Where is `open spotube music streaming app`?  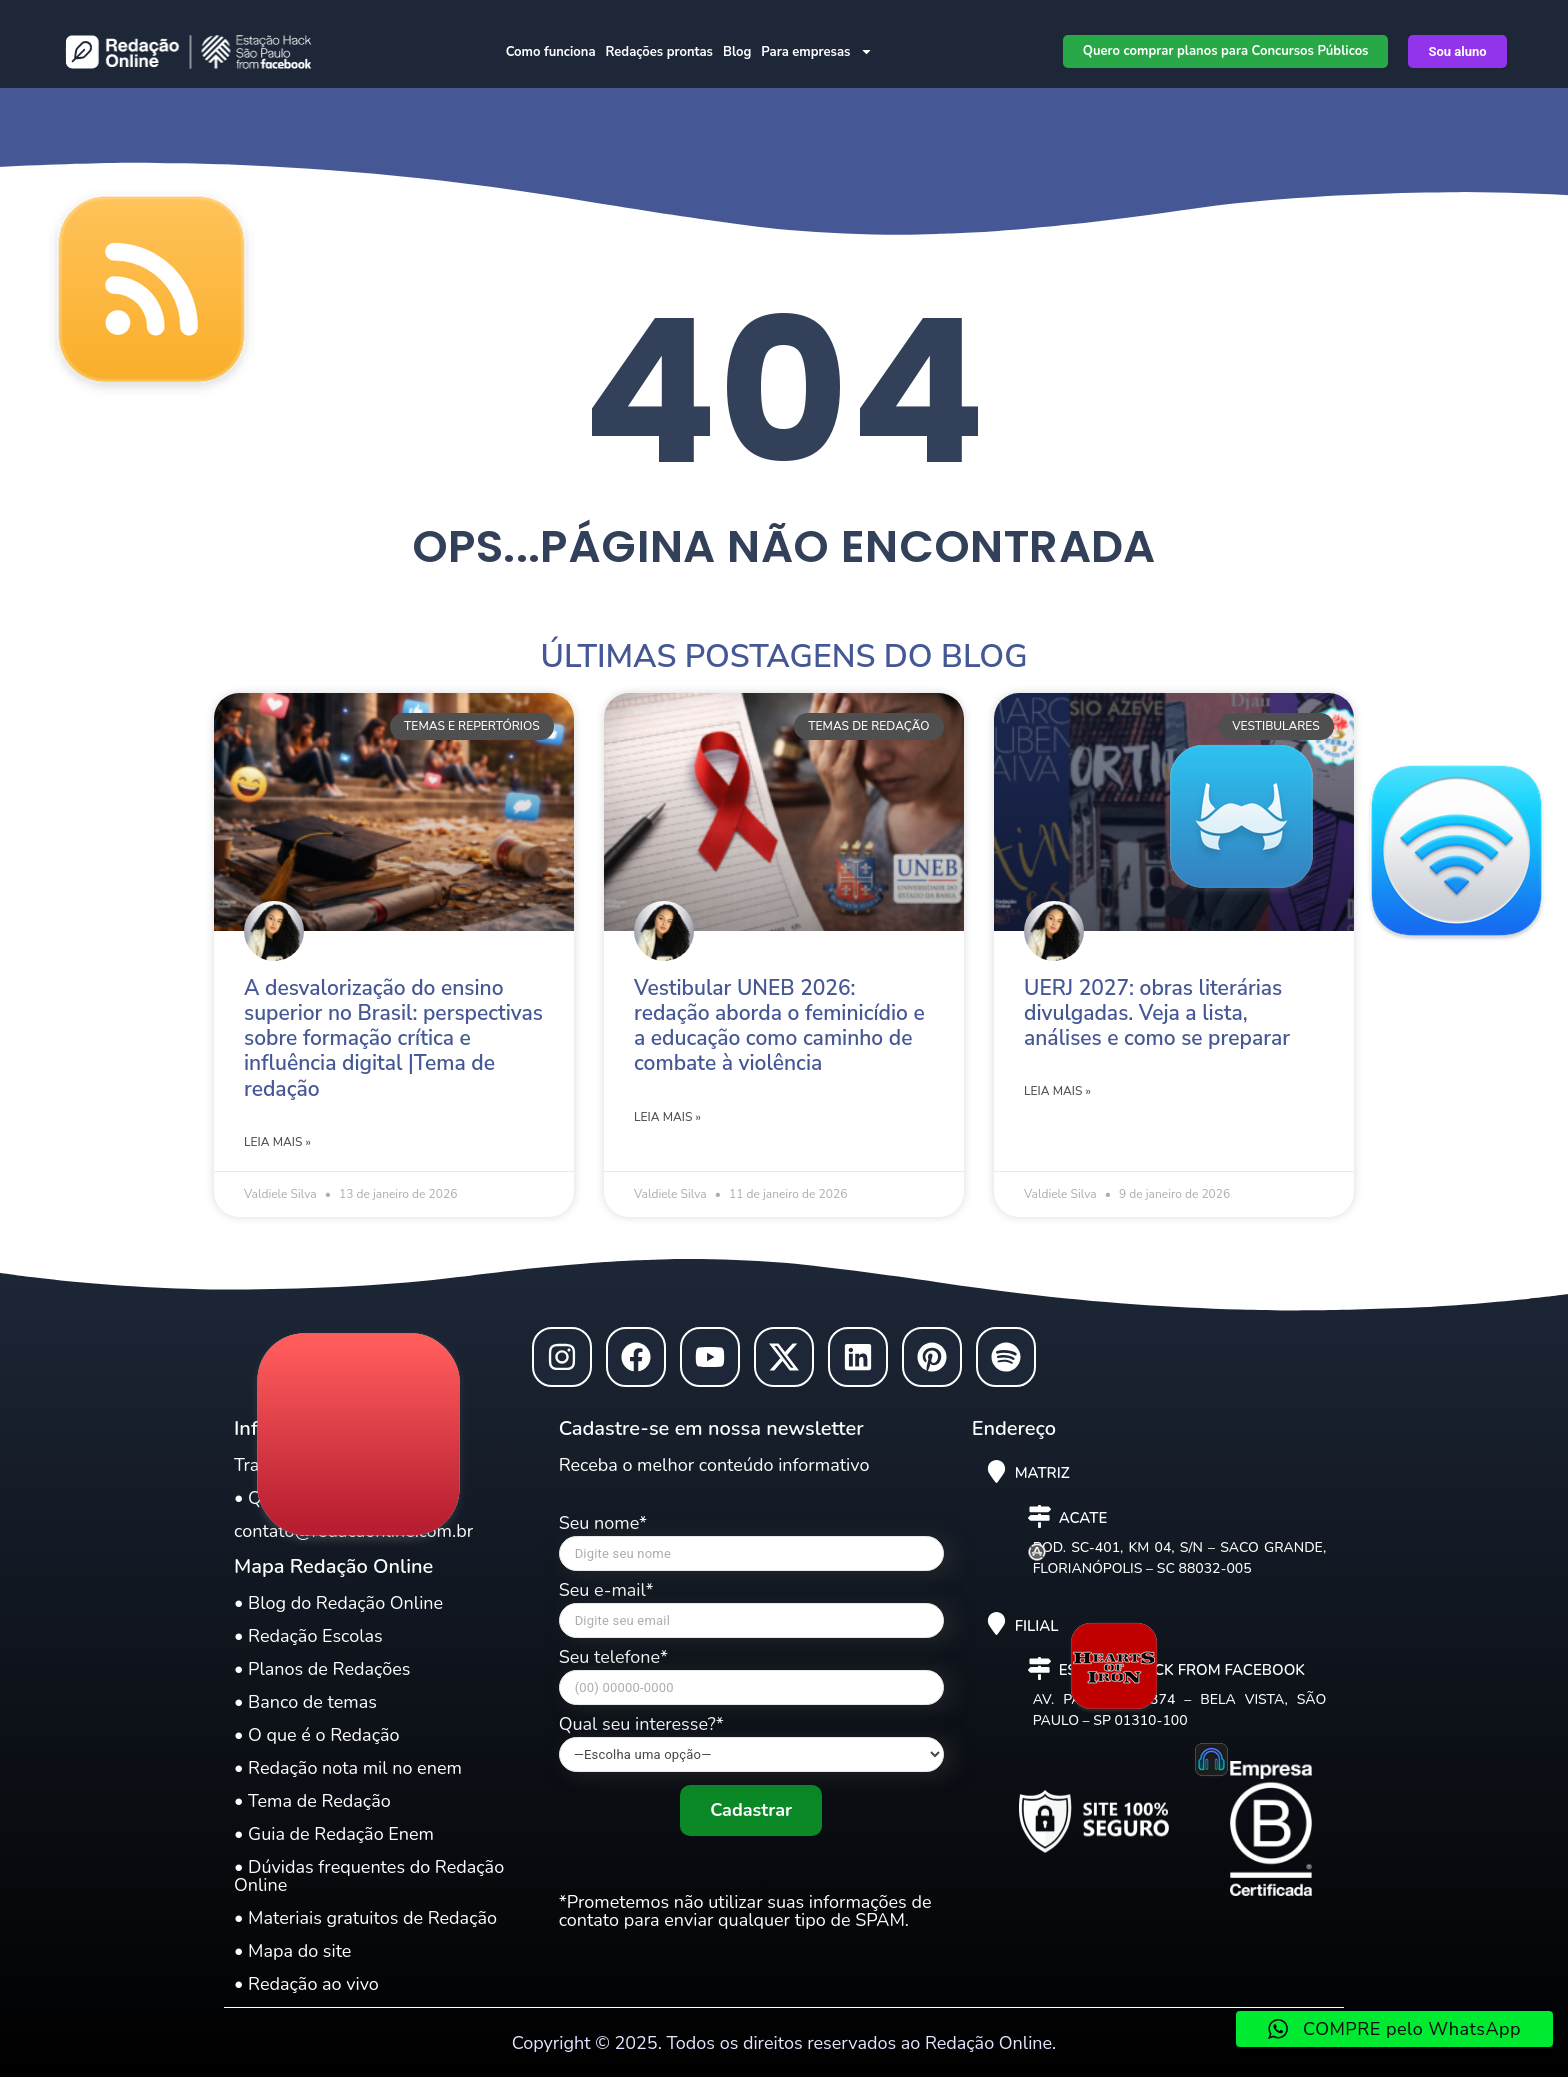
open spotube music streaming app is located at coordinates (1211, 1759).